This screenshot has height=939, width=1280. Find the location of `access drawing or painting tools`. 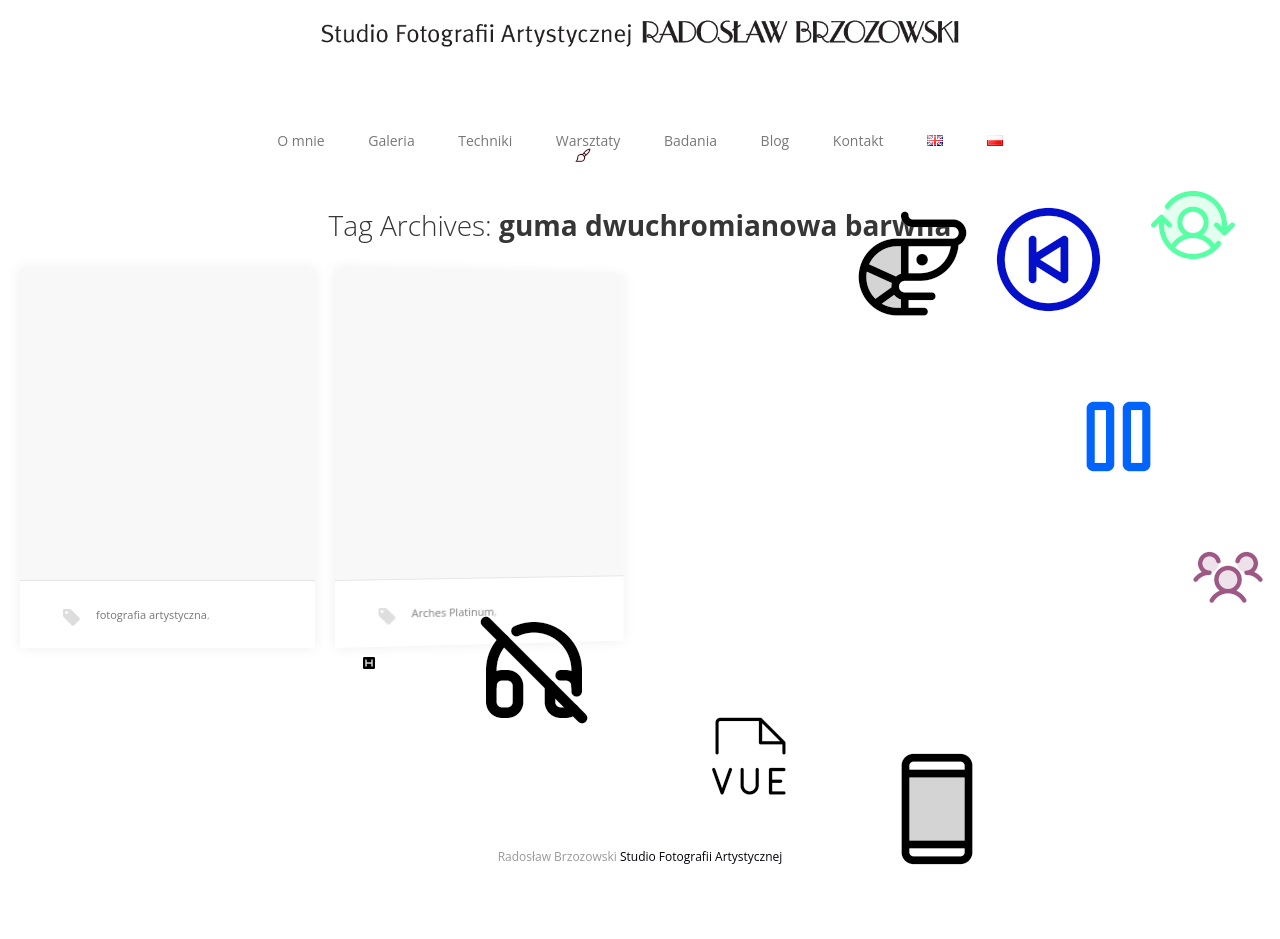

access drawing or painting tools is located at coordinates (583, 155).